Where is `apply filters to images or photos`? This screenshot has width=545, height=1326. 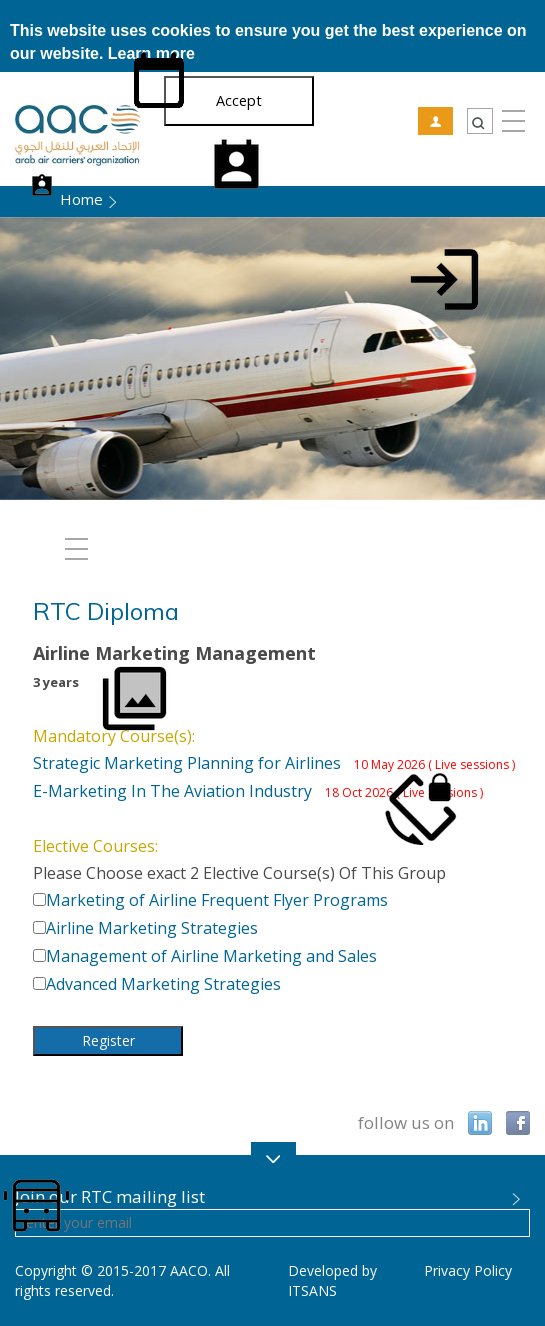 apply filters to images or photos is located at coordinates (134, 698).